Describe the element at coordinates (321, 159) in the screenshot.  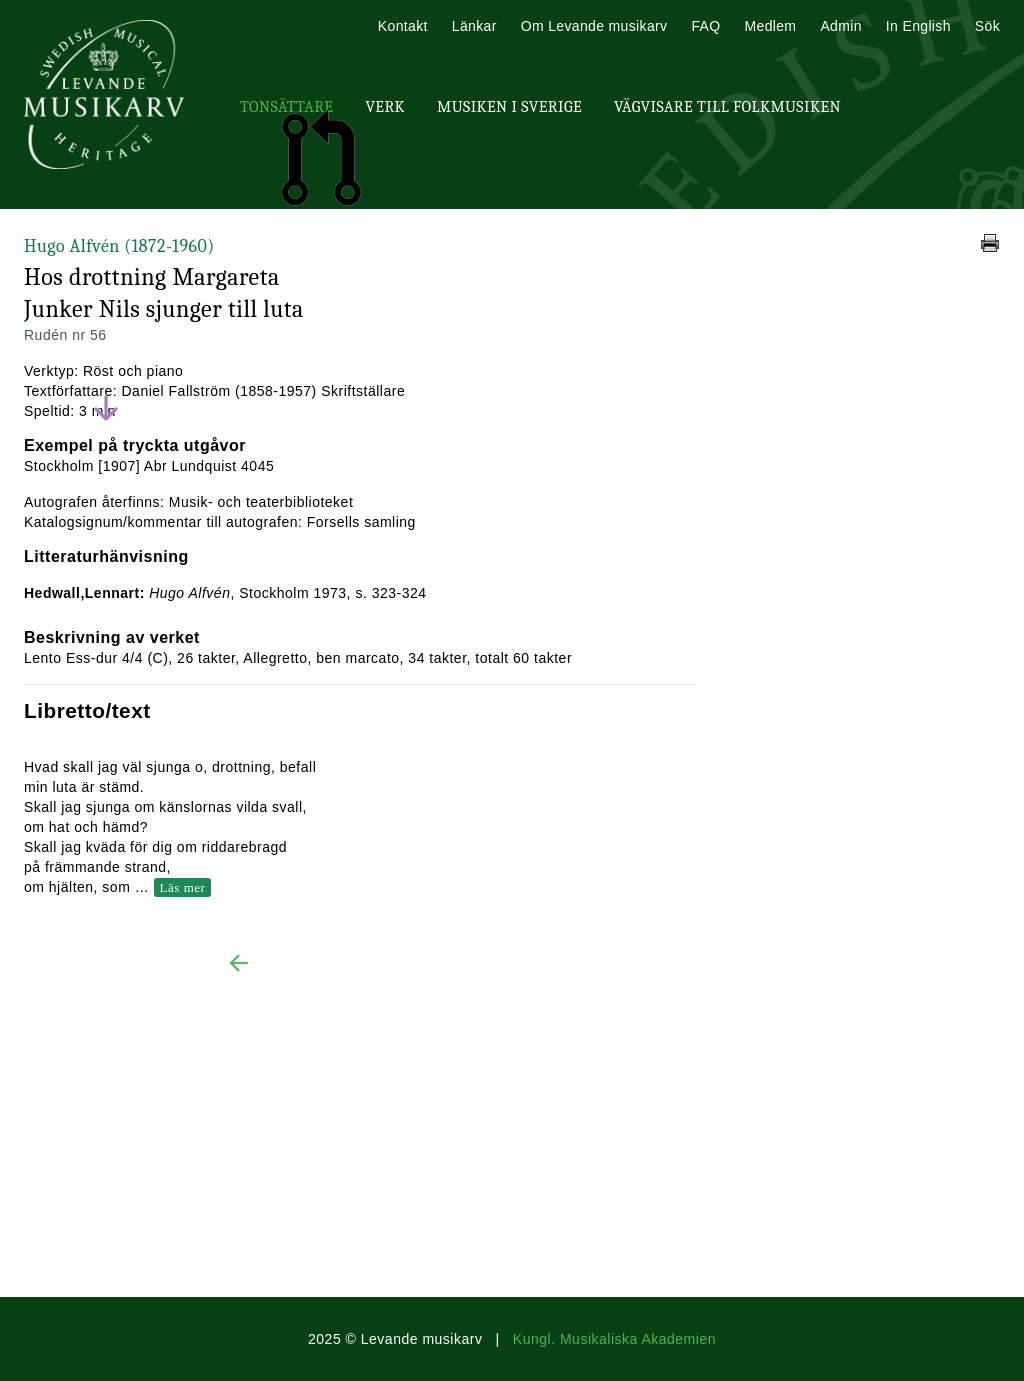
I see `create a new pull request` at that location.